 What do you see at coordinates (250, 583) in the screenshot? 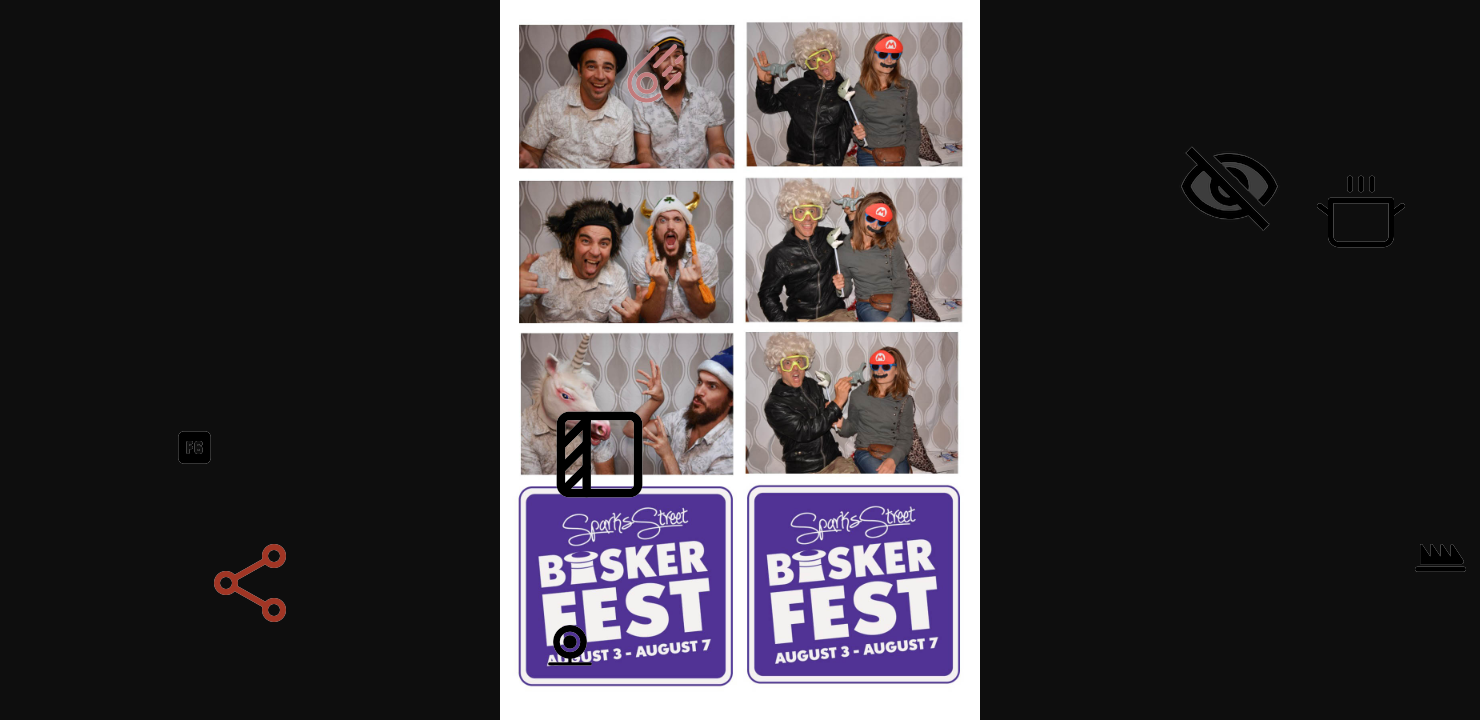
I see `share content to social media` at bounding box center [250, 583].